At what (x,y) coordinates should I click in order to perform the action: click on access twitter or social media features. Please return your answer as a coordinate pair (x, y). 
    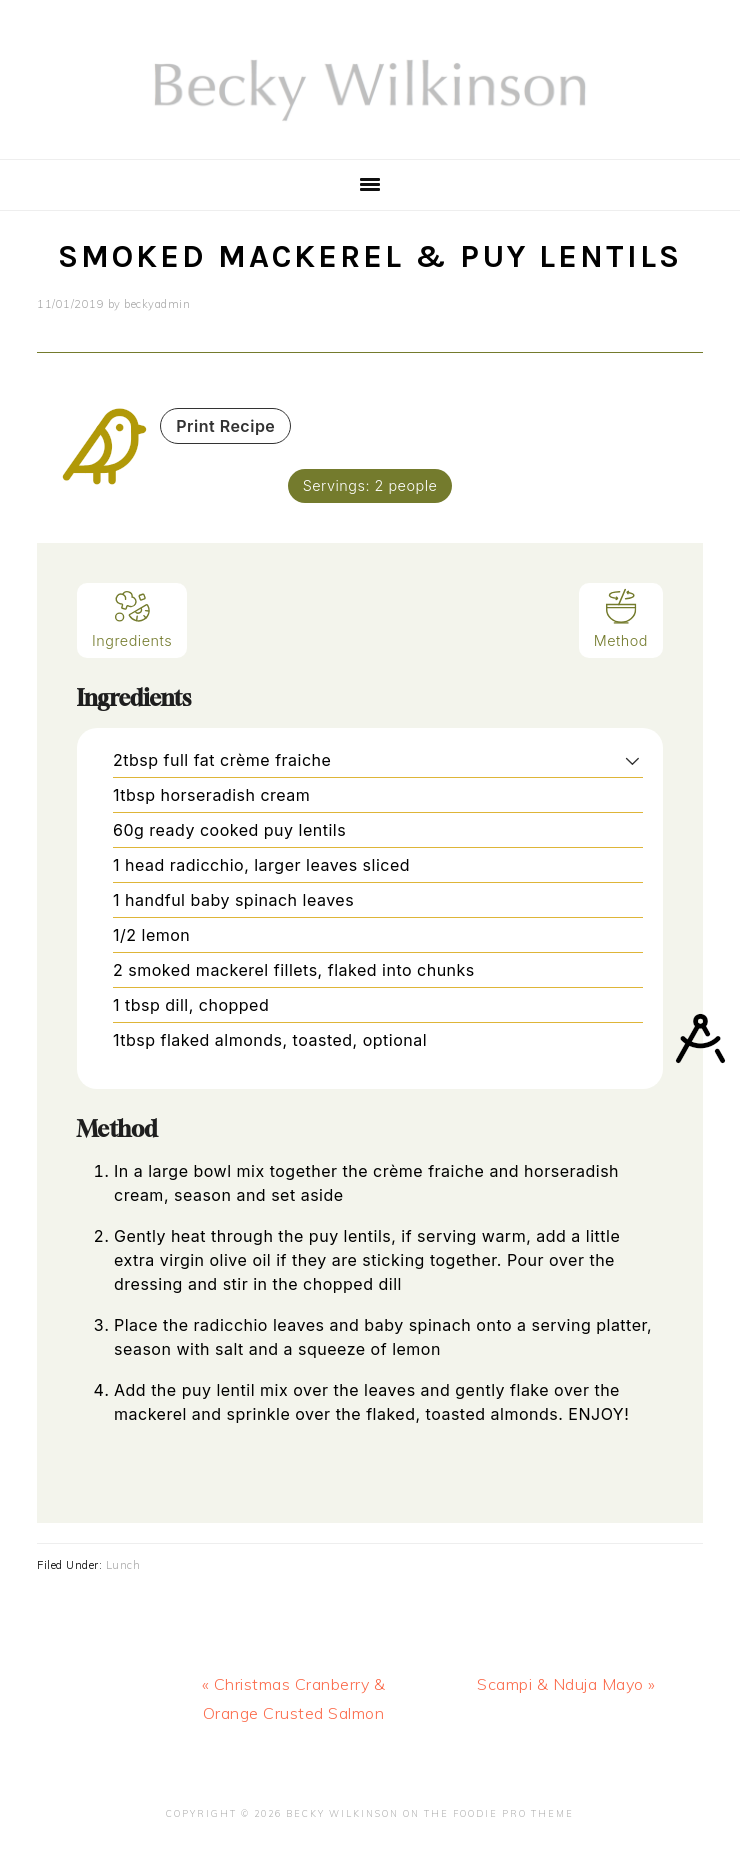
    Looking at the image, I should click on (104, 446).